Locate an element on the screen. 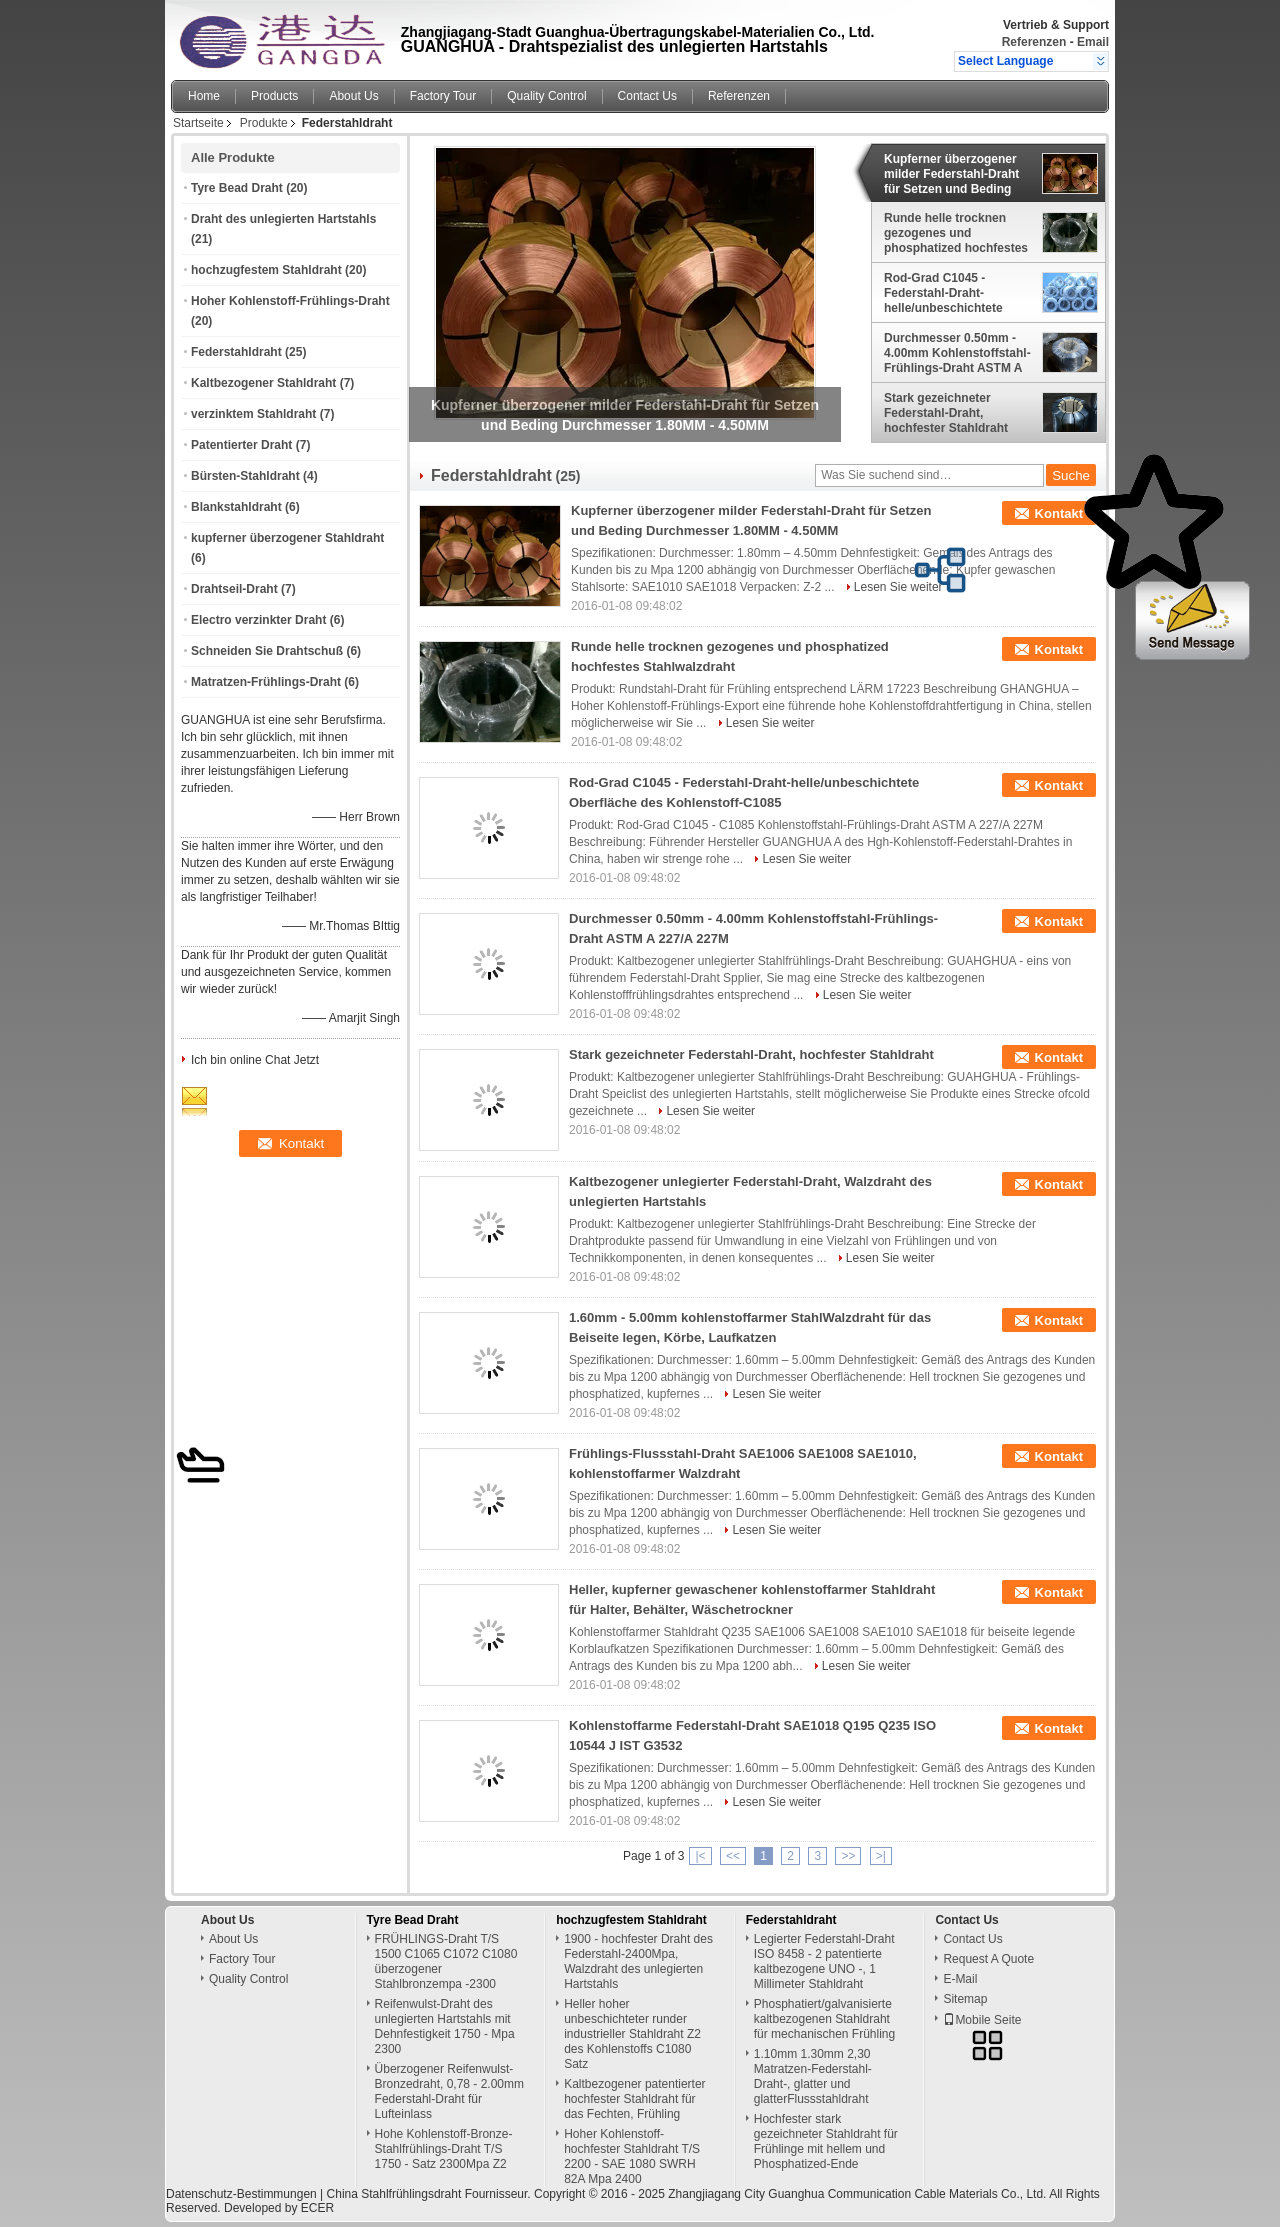 The width and height of the screenshot is (1280, 2227). view flight status or tracking is located at coordinates (200, 1463).